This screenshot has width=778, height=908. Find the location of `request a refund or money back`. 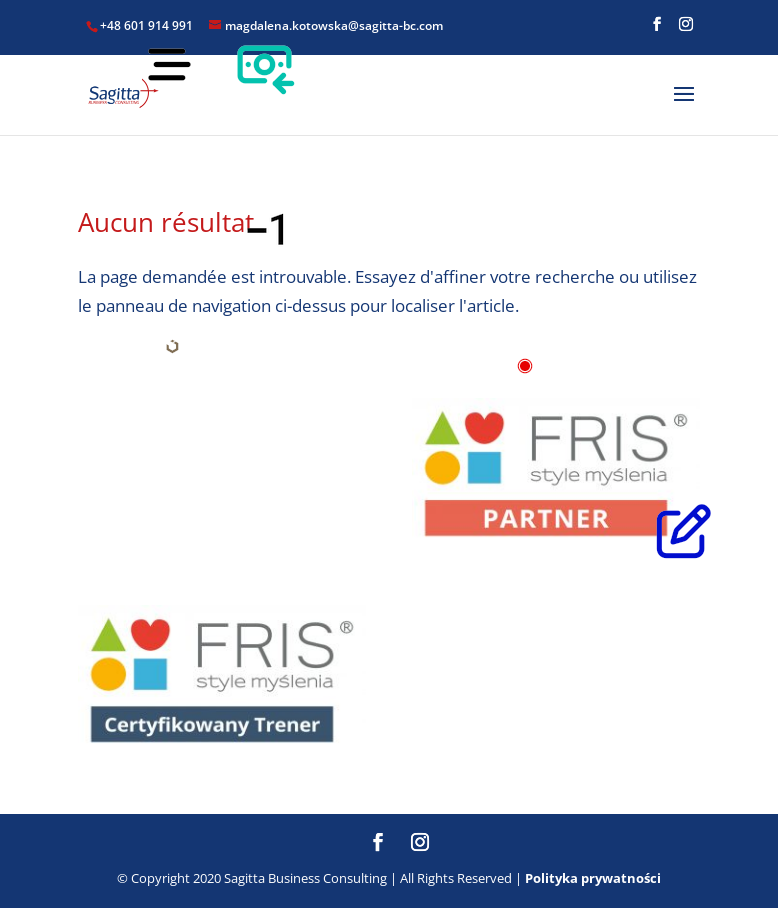

request a refund or money back is located at coordinates (264, 64).